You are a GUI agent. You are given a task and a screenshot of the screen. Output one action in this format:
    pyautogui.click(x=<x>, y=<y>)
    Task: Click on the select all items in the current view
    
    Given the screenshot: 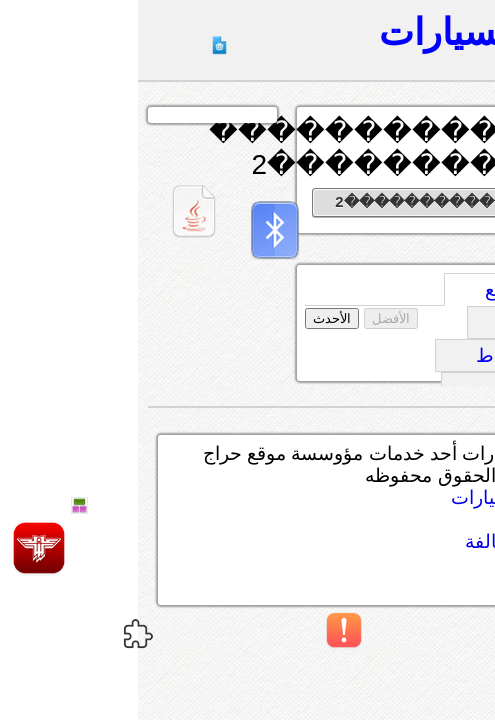 What is the action you would take?
    pyautogui.click(x=79, y=505)
    